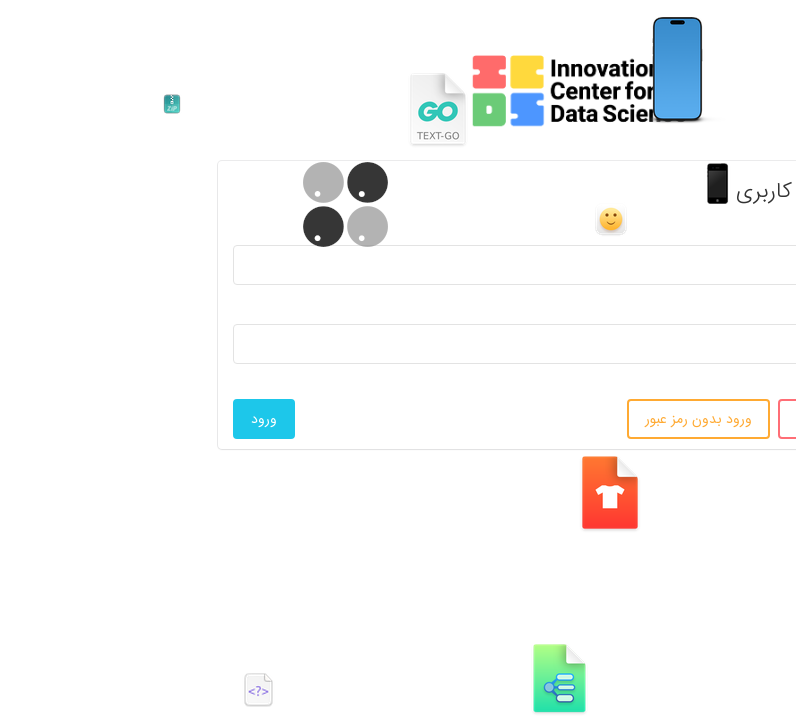 This screenshot has width=796, height=720. I want to click on iPhone device icon, so click(717, 183).